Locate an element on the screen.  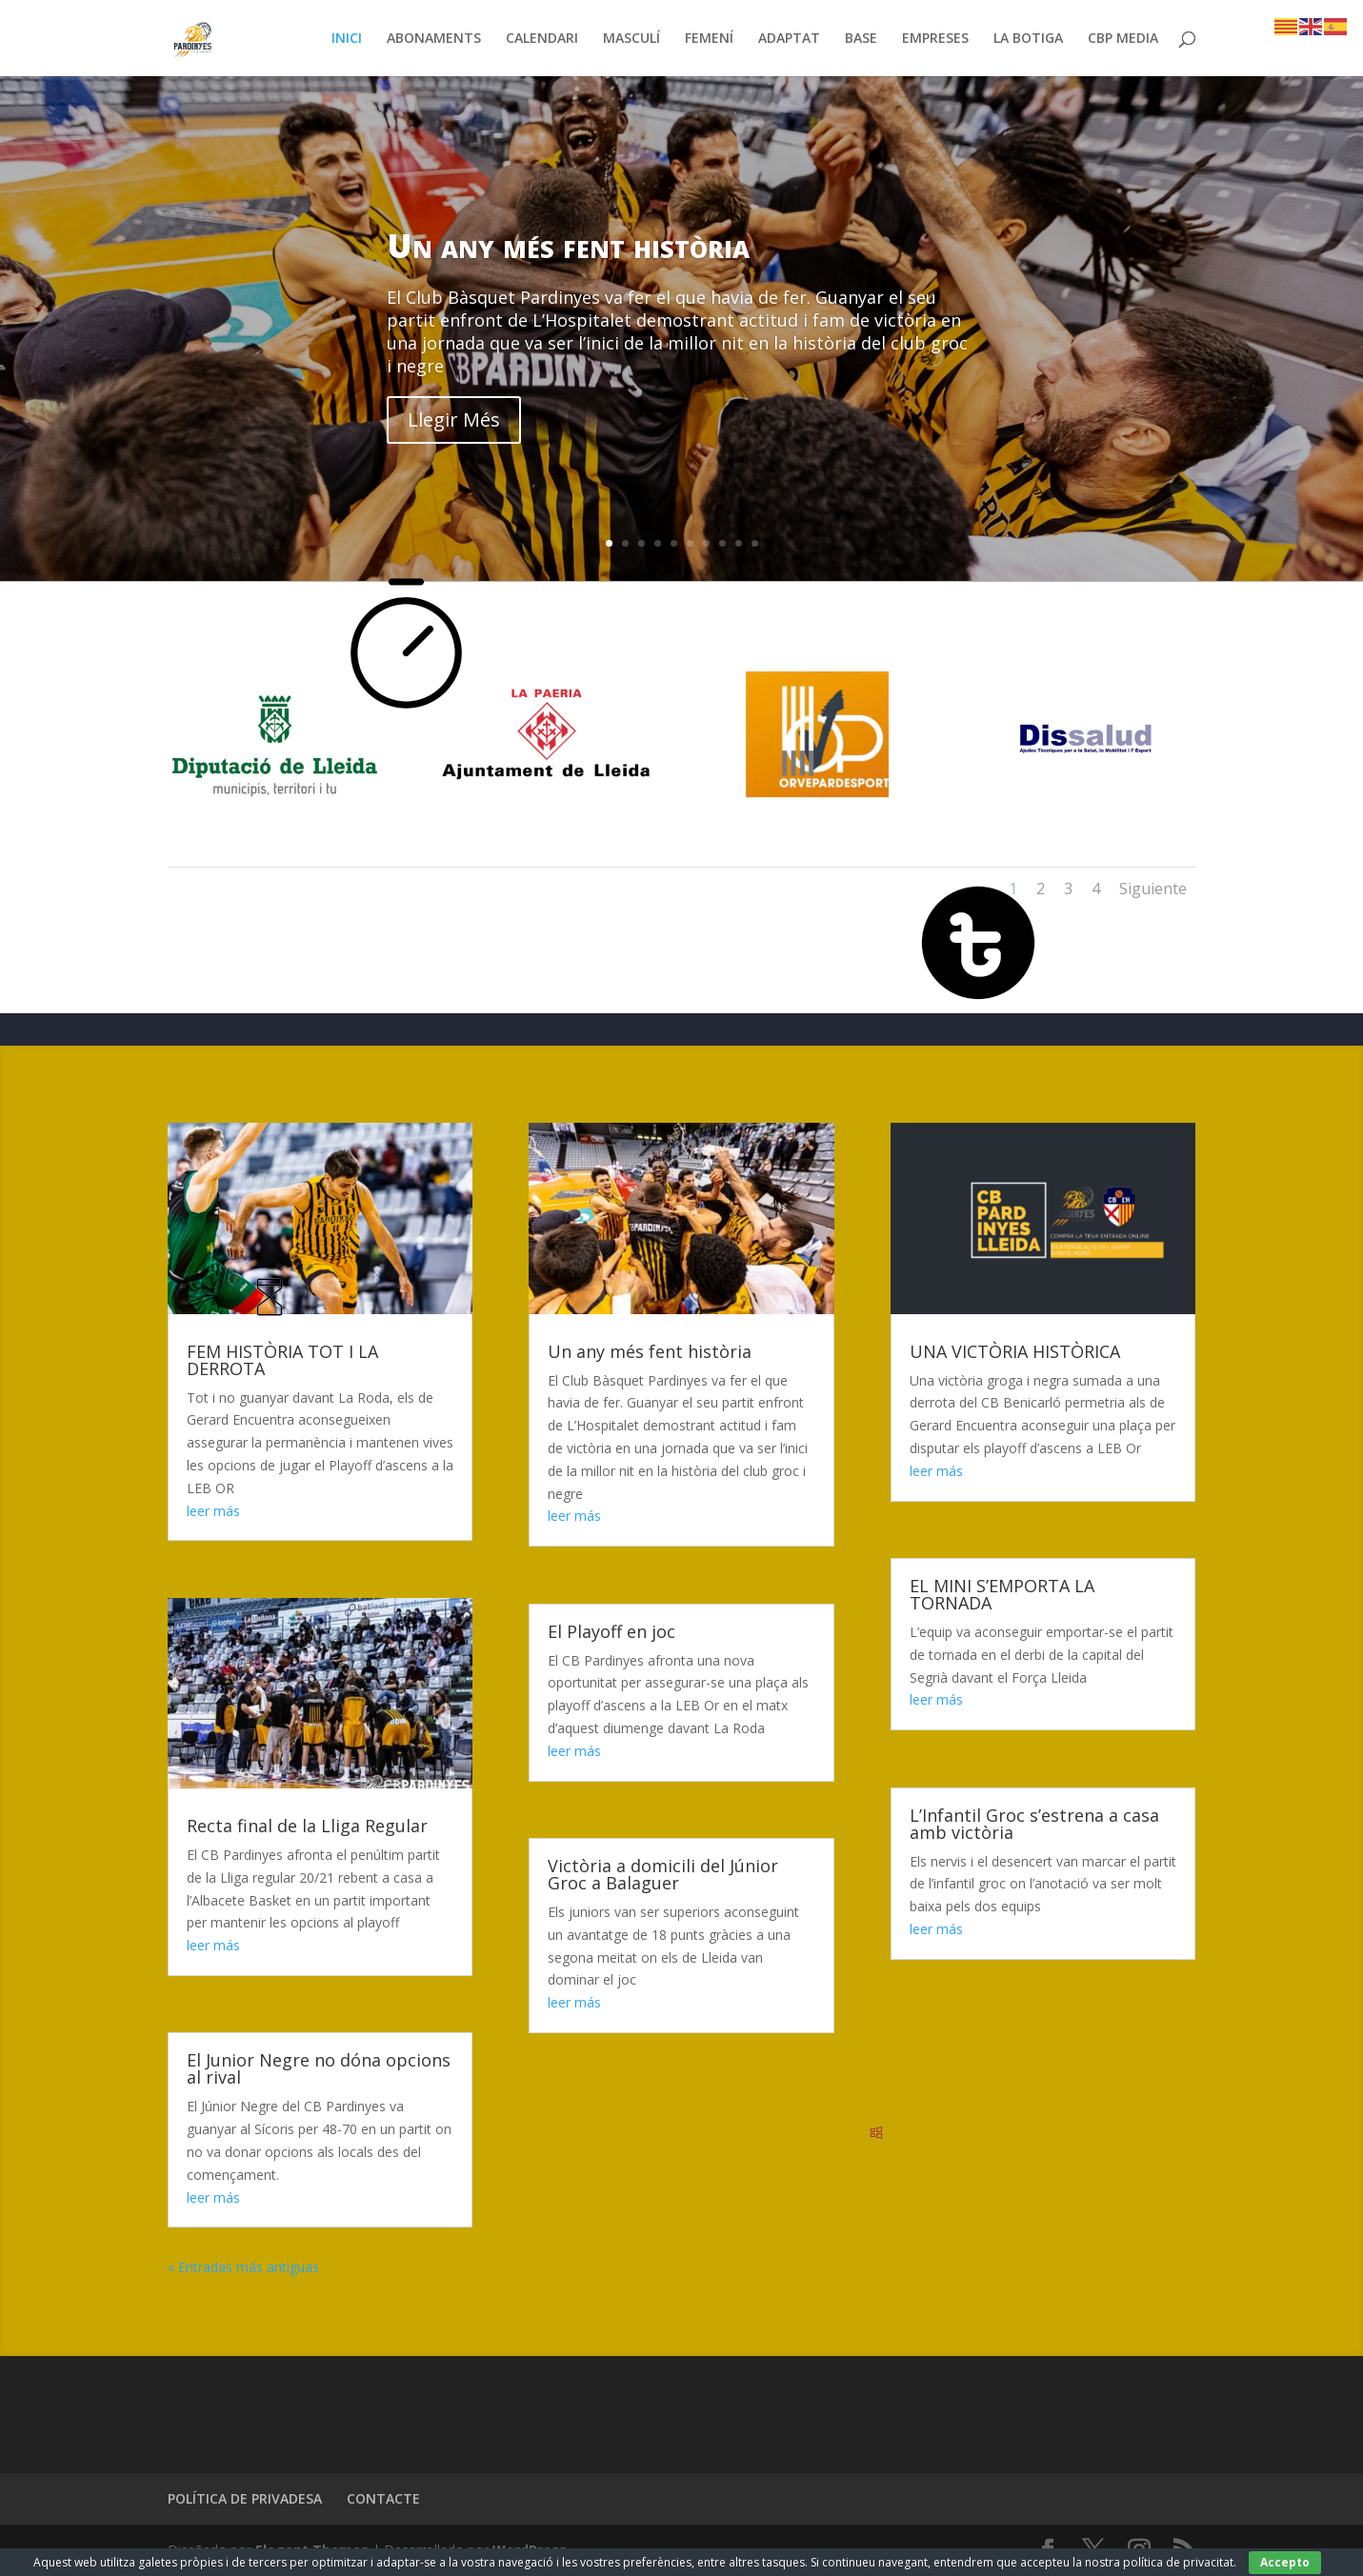
indicates a timer or countdown just started is located at coordinates (270, 1297).